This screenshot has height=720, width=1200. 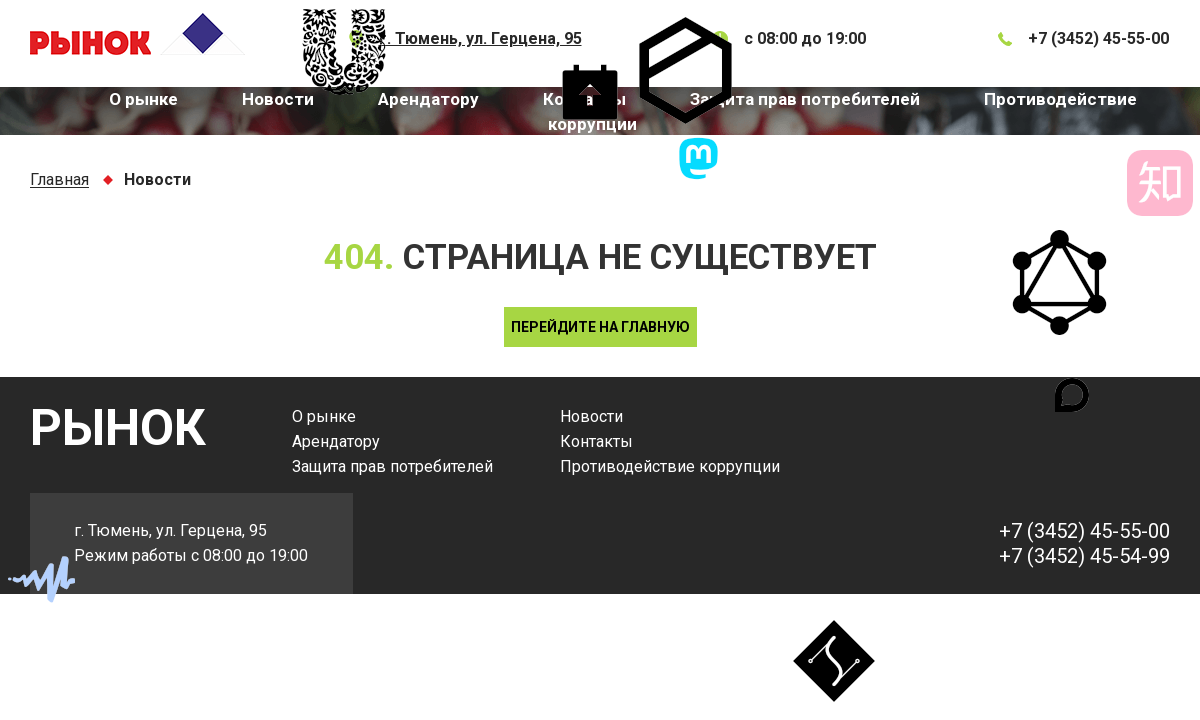 What do you see at coordinates (1160, 183) in the screenshot?
I see `open zhihu app` at bounding box center [1160, 183].